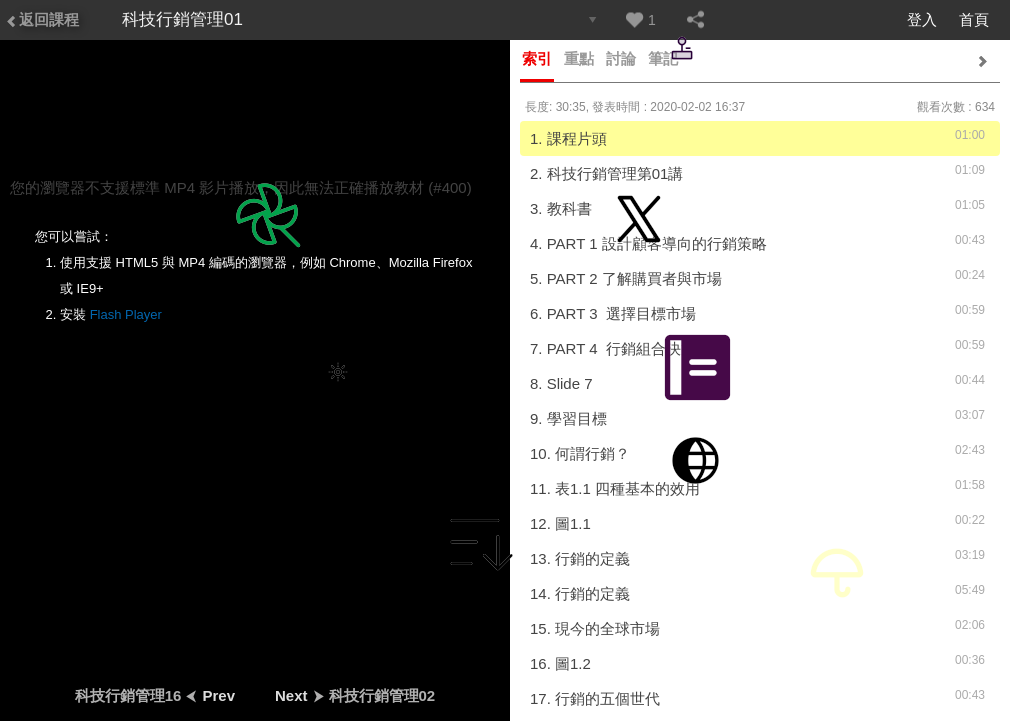 Image resolution: width=1010 pixels, height=721 pixels. I want to click on sort items in ascending order, so click(479, 542).